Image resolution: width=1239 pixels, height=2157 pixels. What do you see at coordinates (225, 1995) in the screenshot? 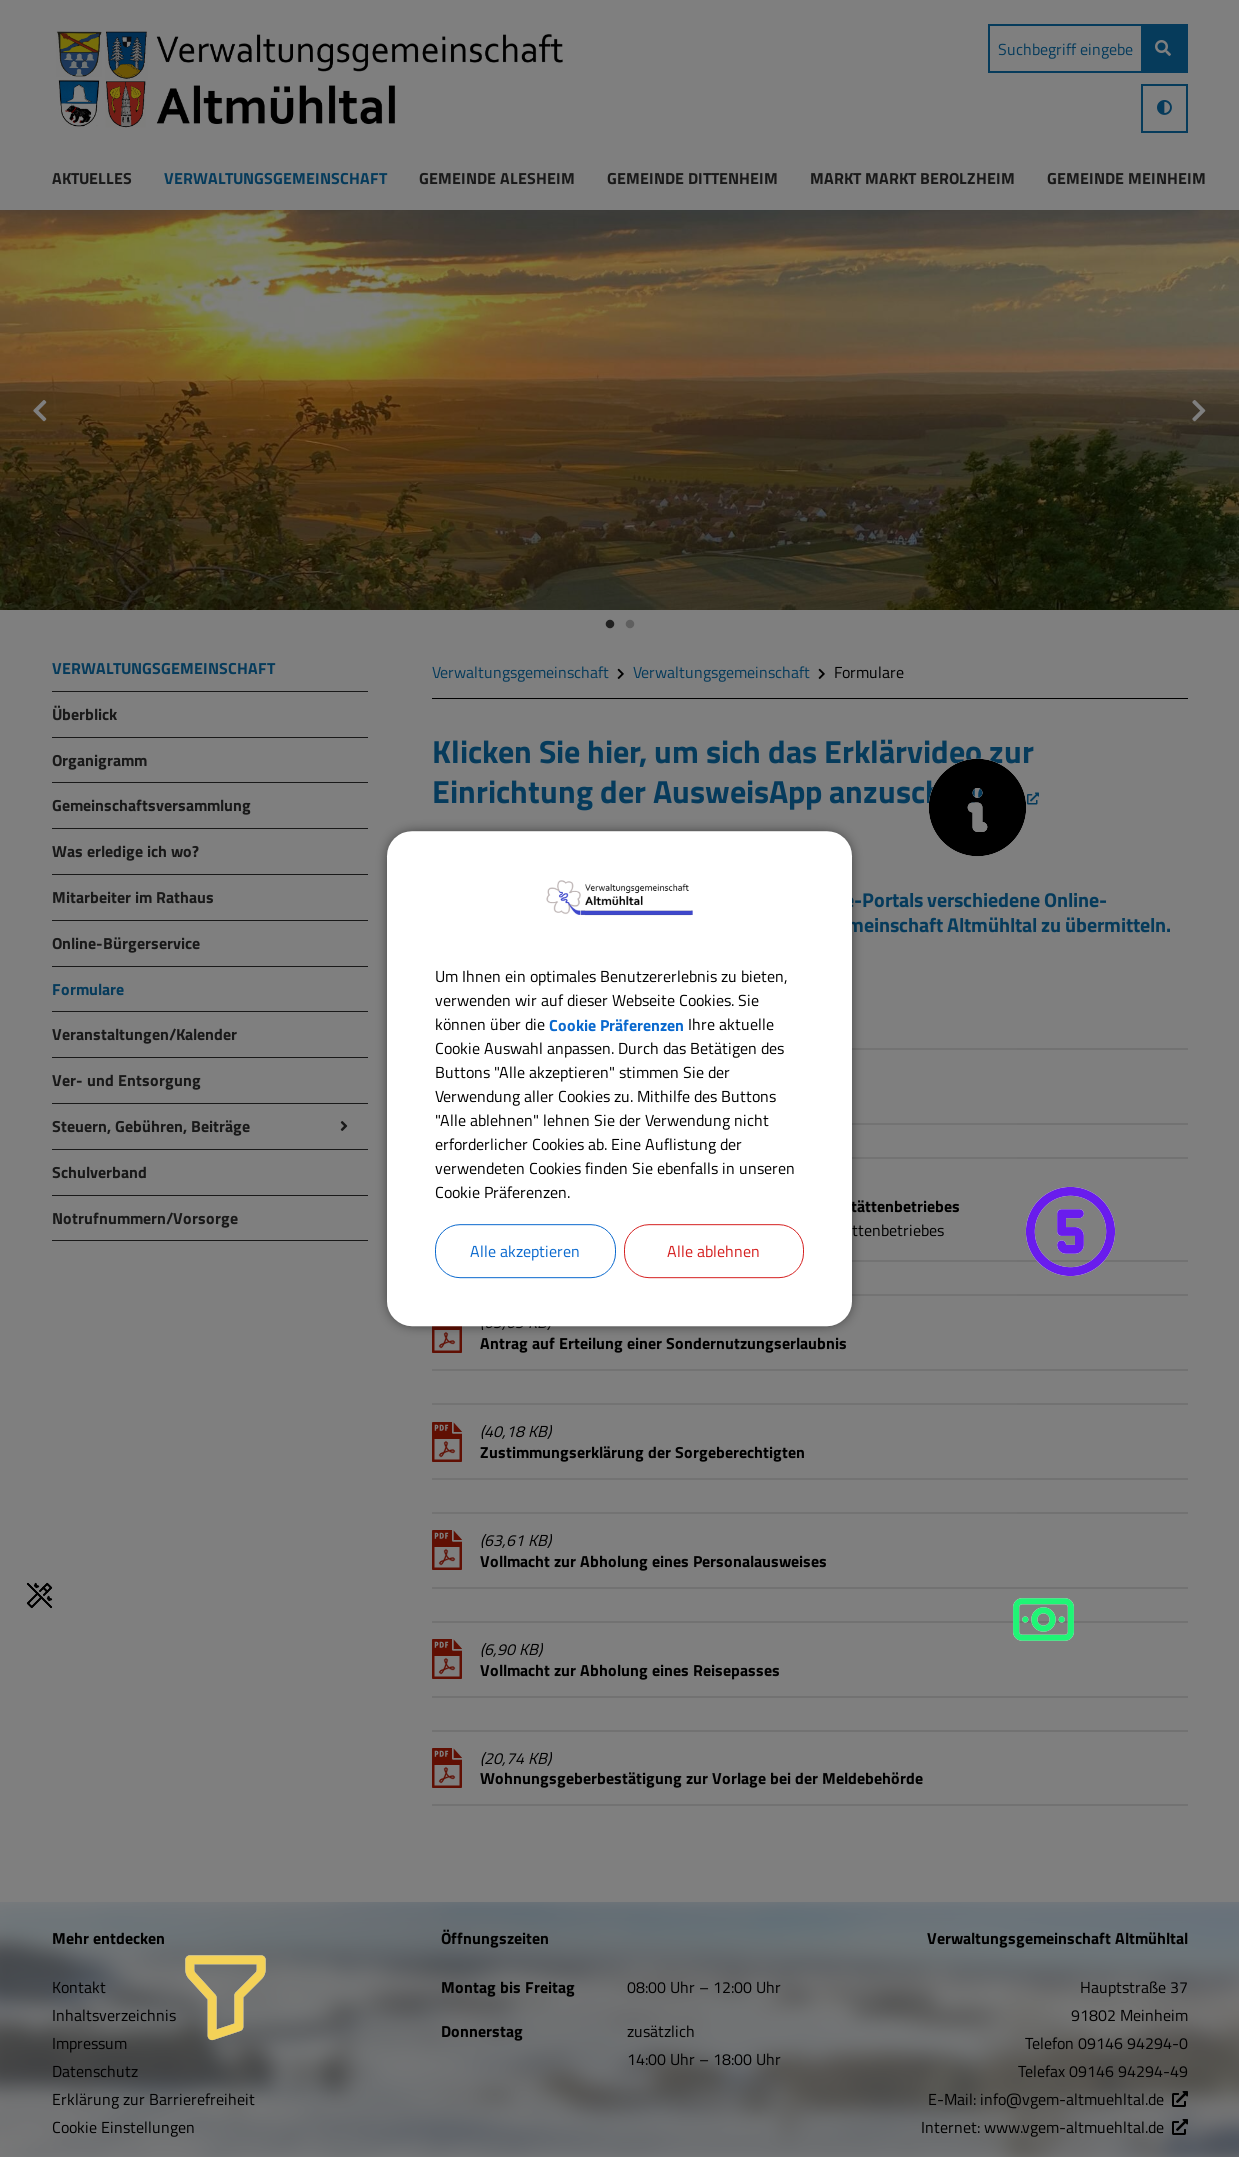
I see `filter or sort content` at bounding box center [225, 1995].